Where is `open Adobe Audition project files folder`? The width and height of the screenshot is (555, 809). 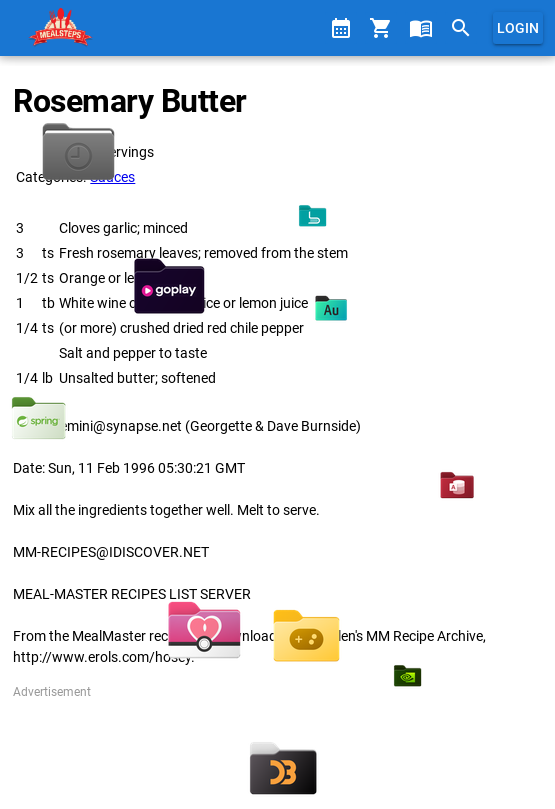
open Adobe Audition project files folder is located at coordinates (331, 309).